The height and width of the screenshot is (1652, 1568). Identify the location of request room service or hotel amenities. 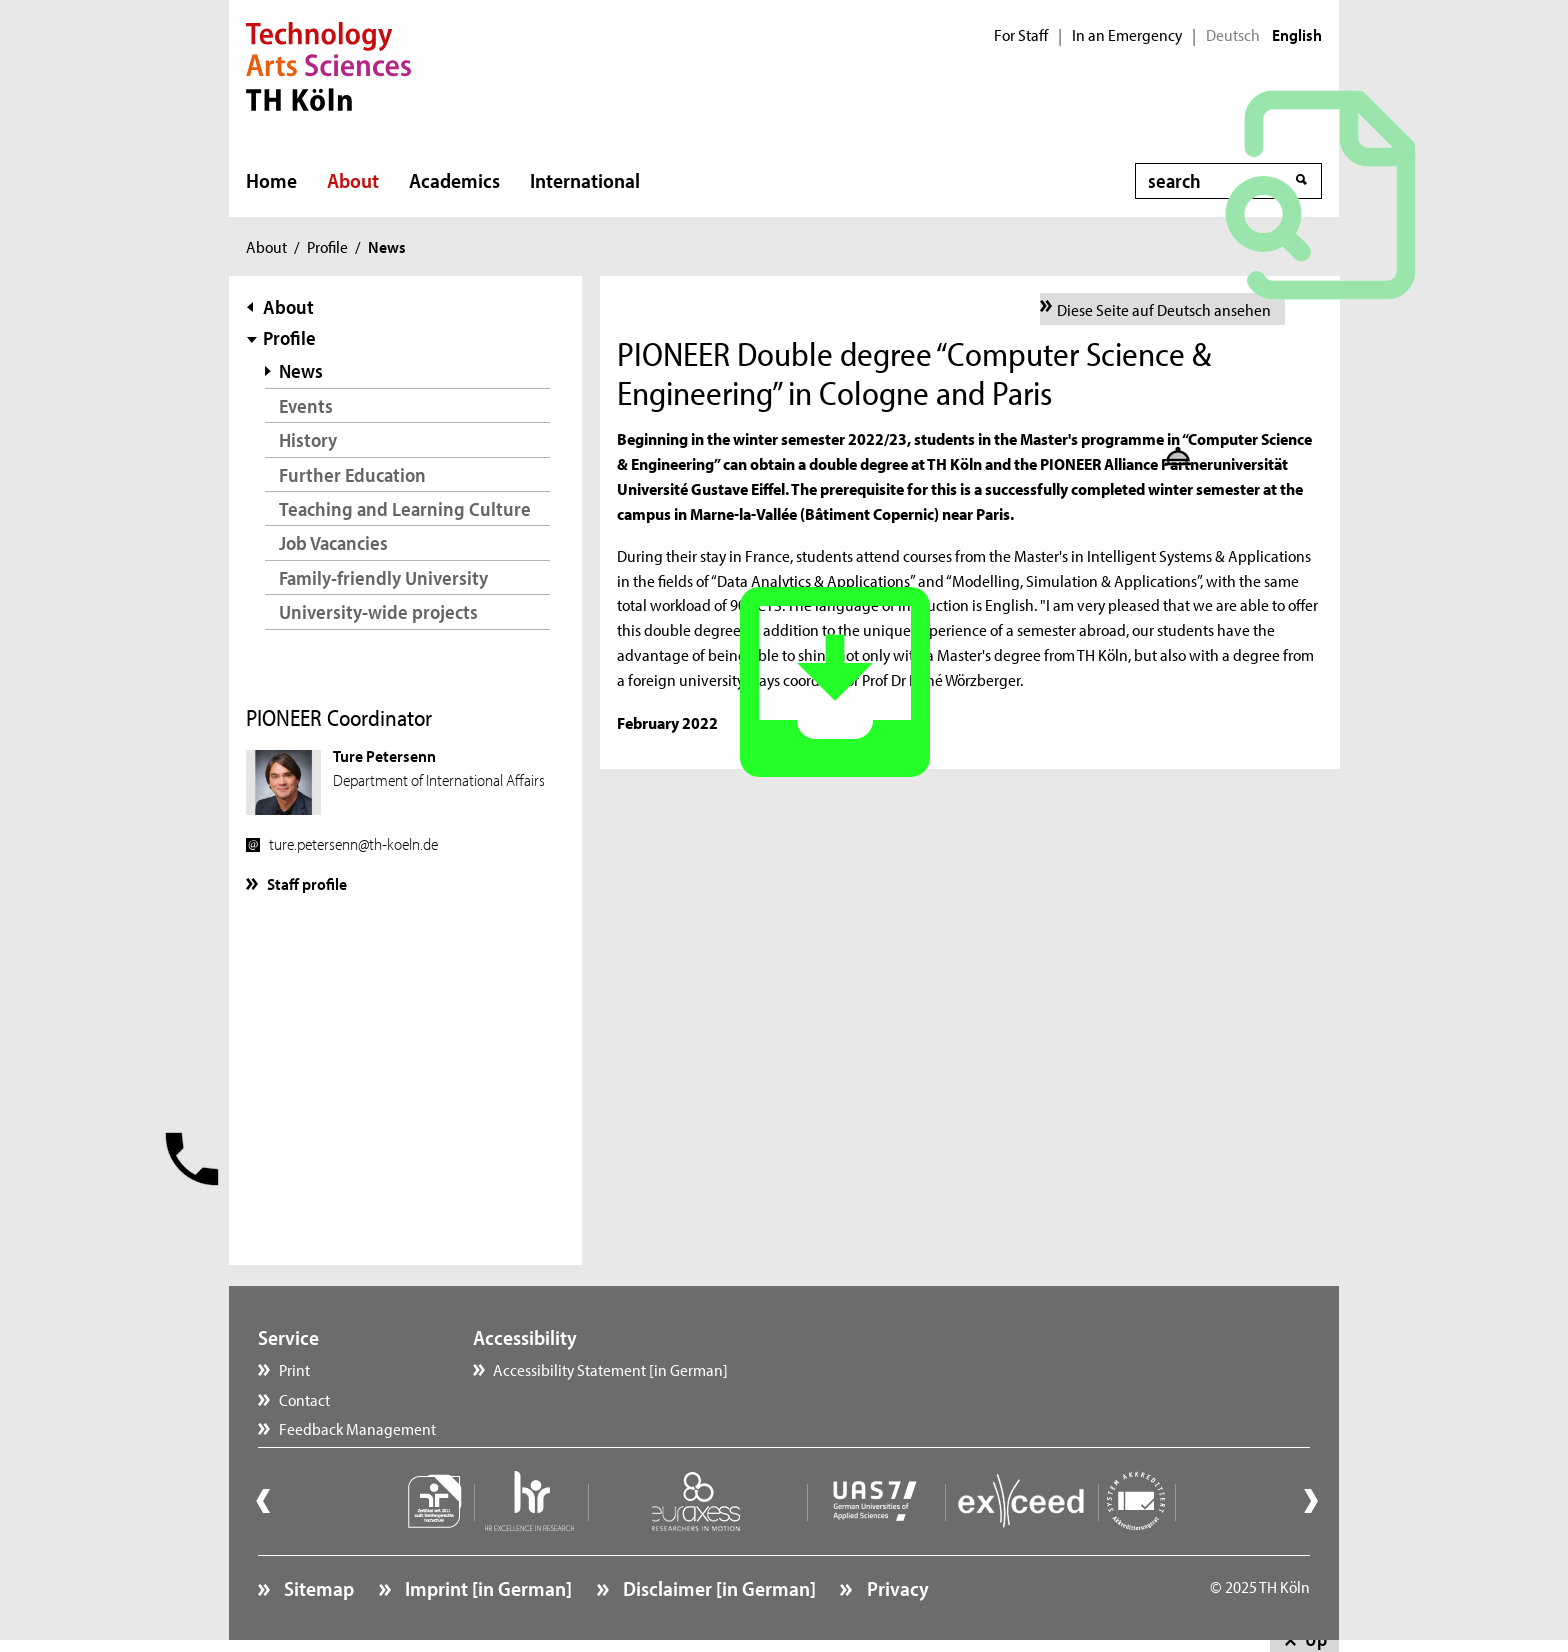
(1178, 456).